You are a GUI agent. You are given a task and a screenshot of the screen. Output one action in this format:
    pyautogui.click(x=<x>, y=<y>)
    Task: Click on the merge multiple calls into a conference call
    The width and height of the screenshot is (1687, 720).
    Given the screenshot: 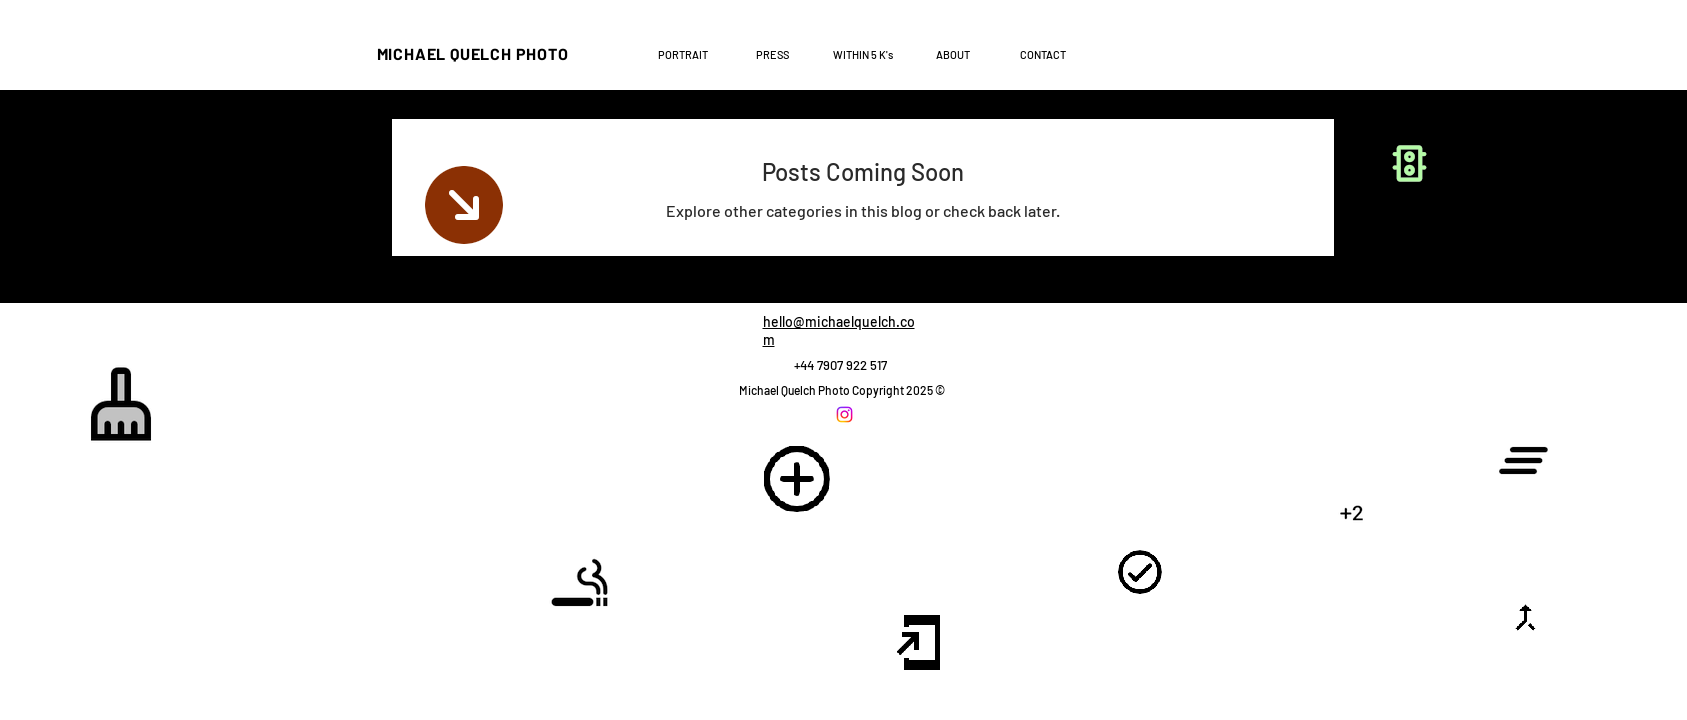 What is the action you would take?
    pyautogui.click(x=1525, y=617)
    